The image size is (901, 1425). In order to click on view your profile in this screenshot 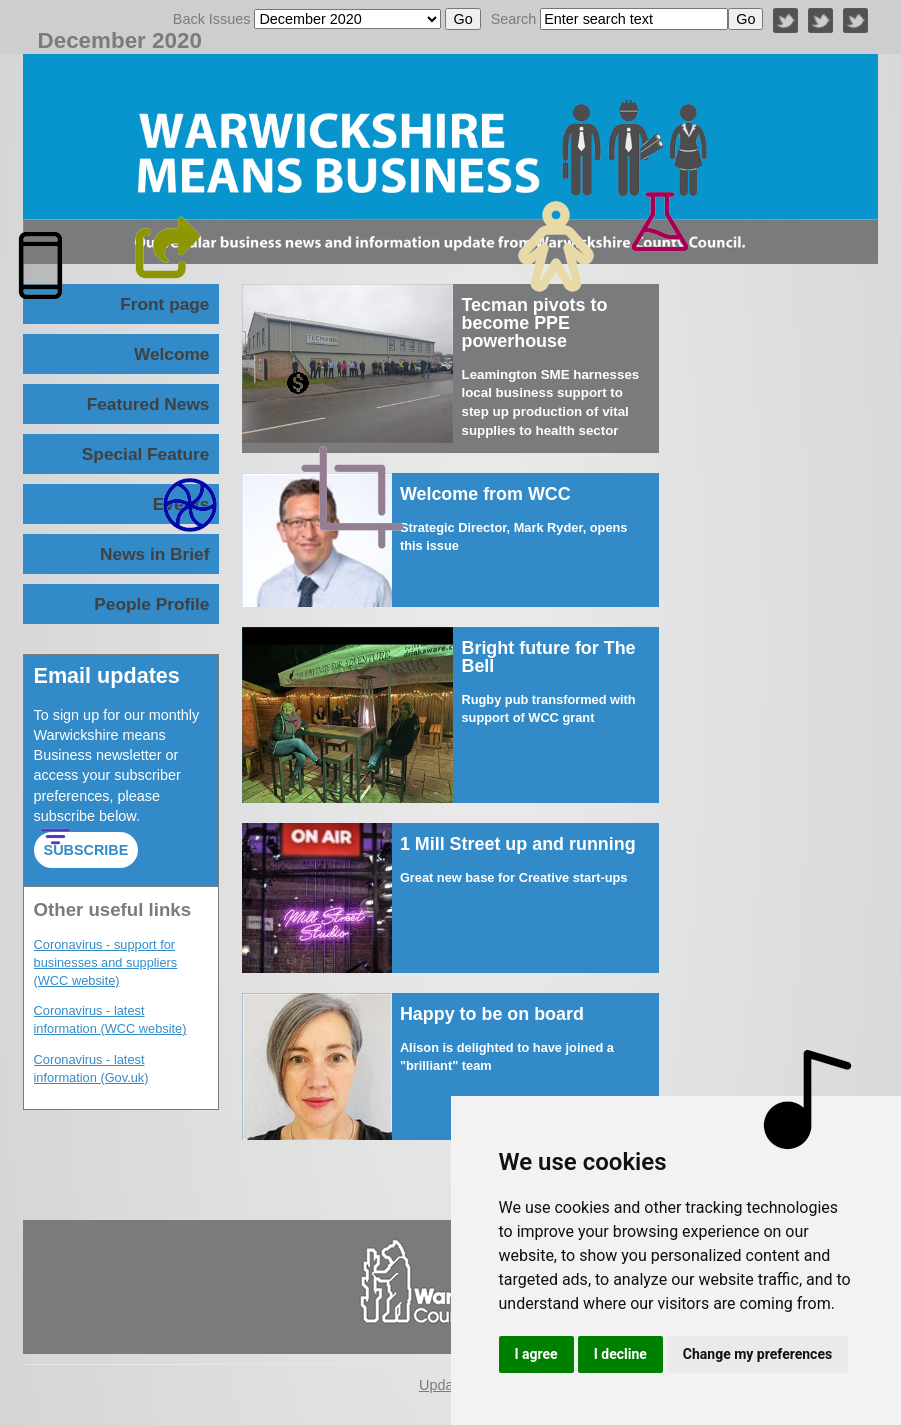, I will do `click(556, 248)`.